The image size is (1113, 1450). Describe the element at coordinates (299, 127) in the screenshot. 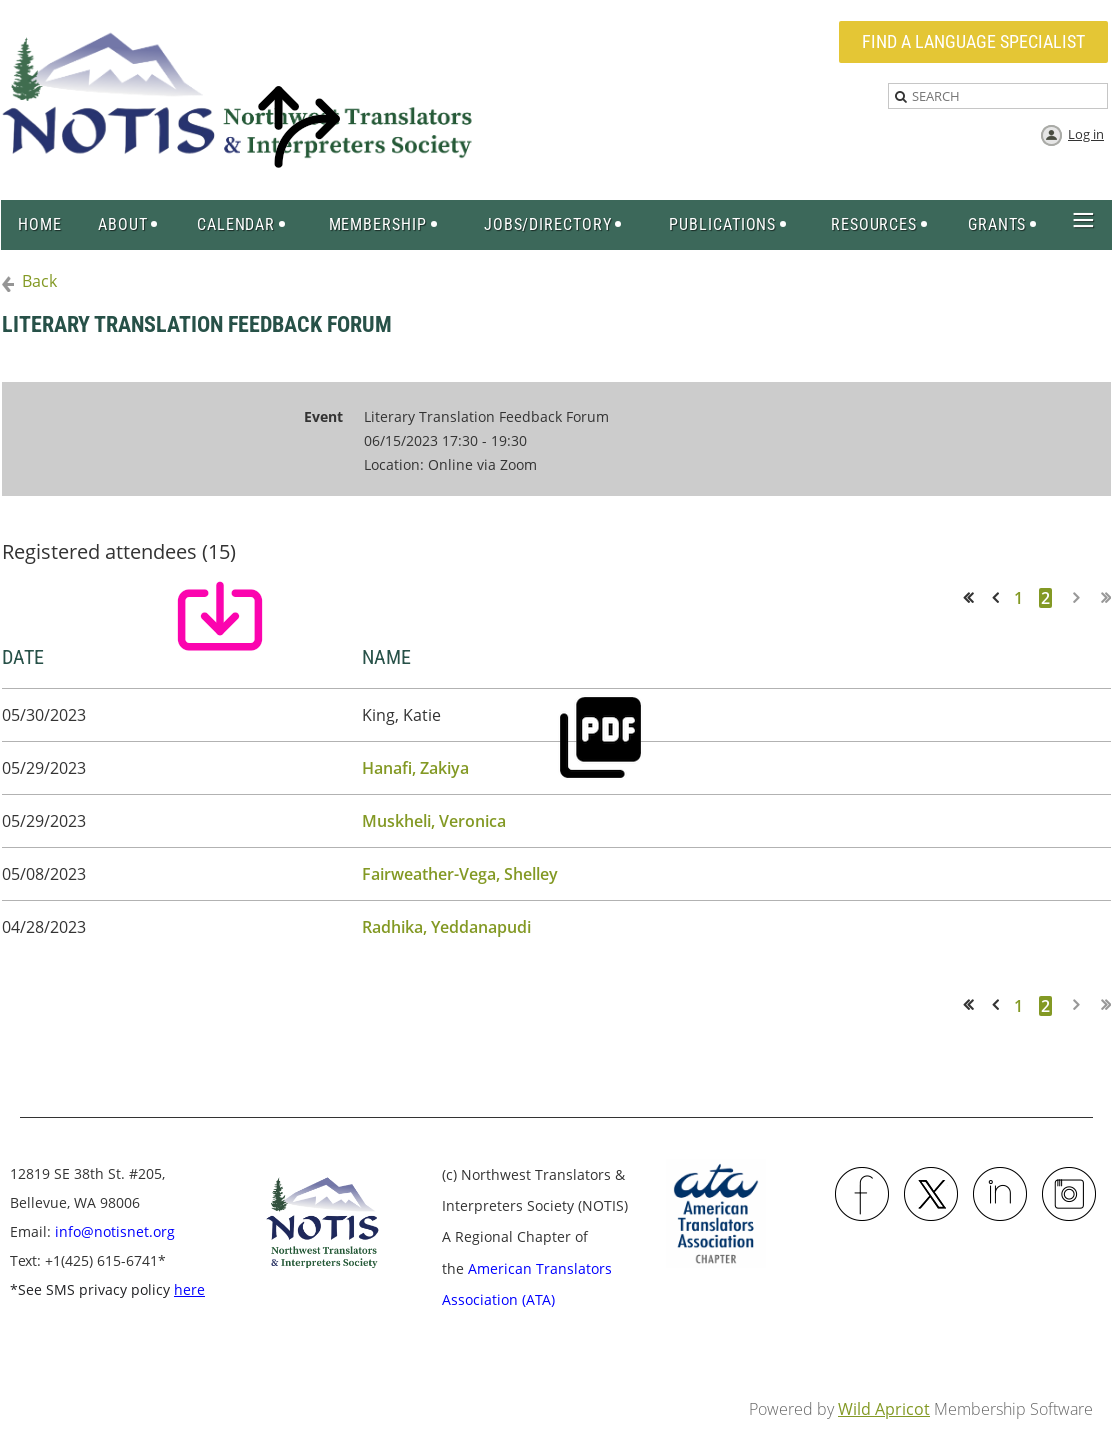

I see `take the exit or turn right ahead` at that location.